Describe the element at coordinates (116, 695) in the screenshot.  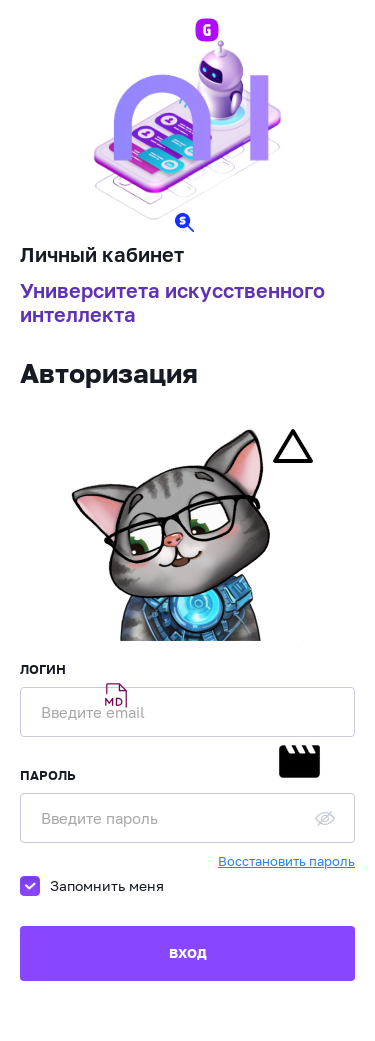
I see `open a markdown file` at that location.